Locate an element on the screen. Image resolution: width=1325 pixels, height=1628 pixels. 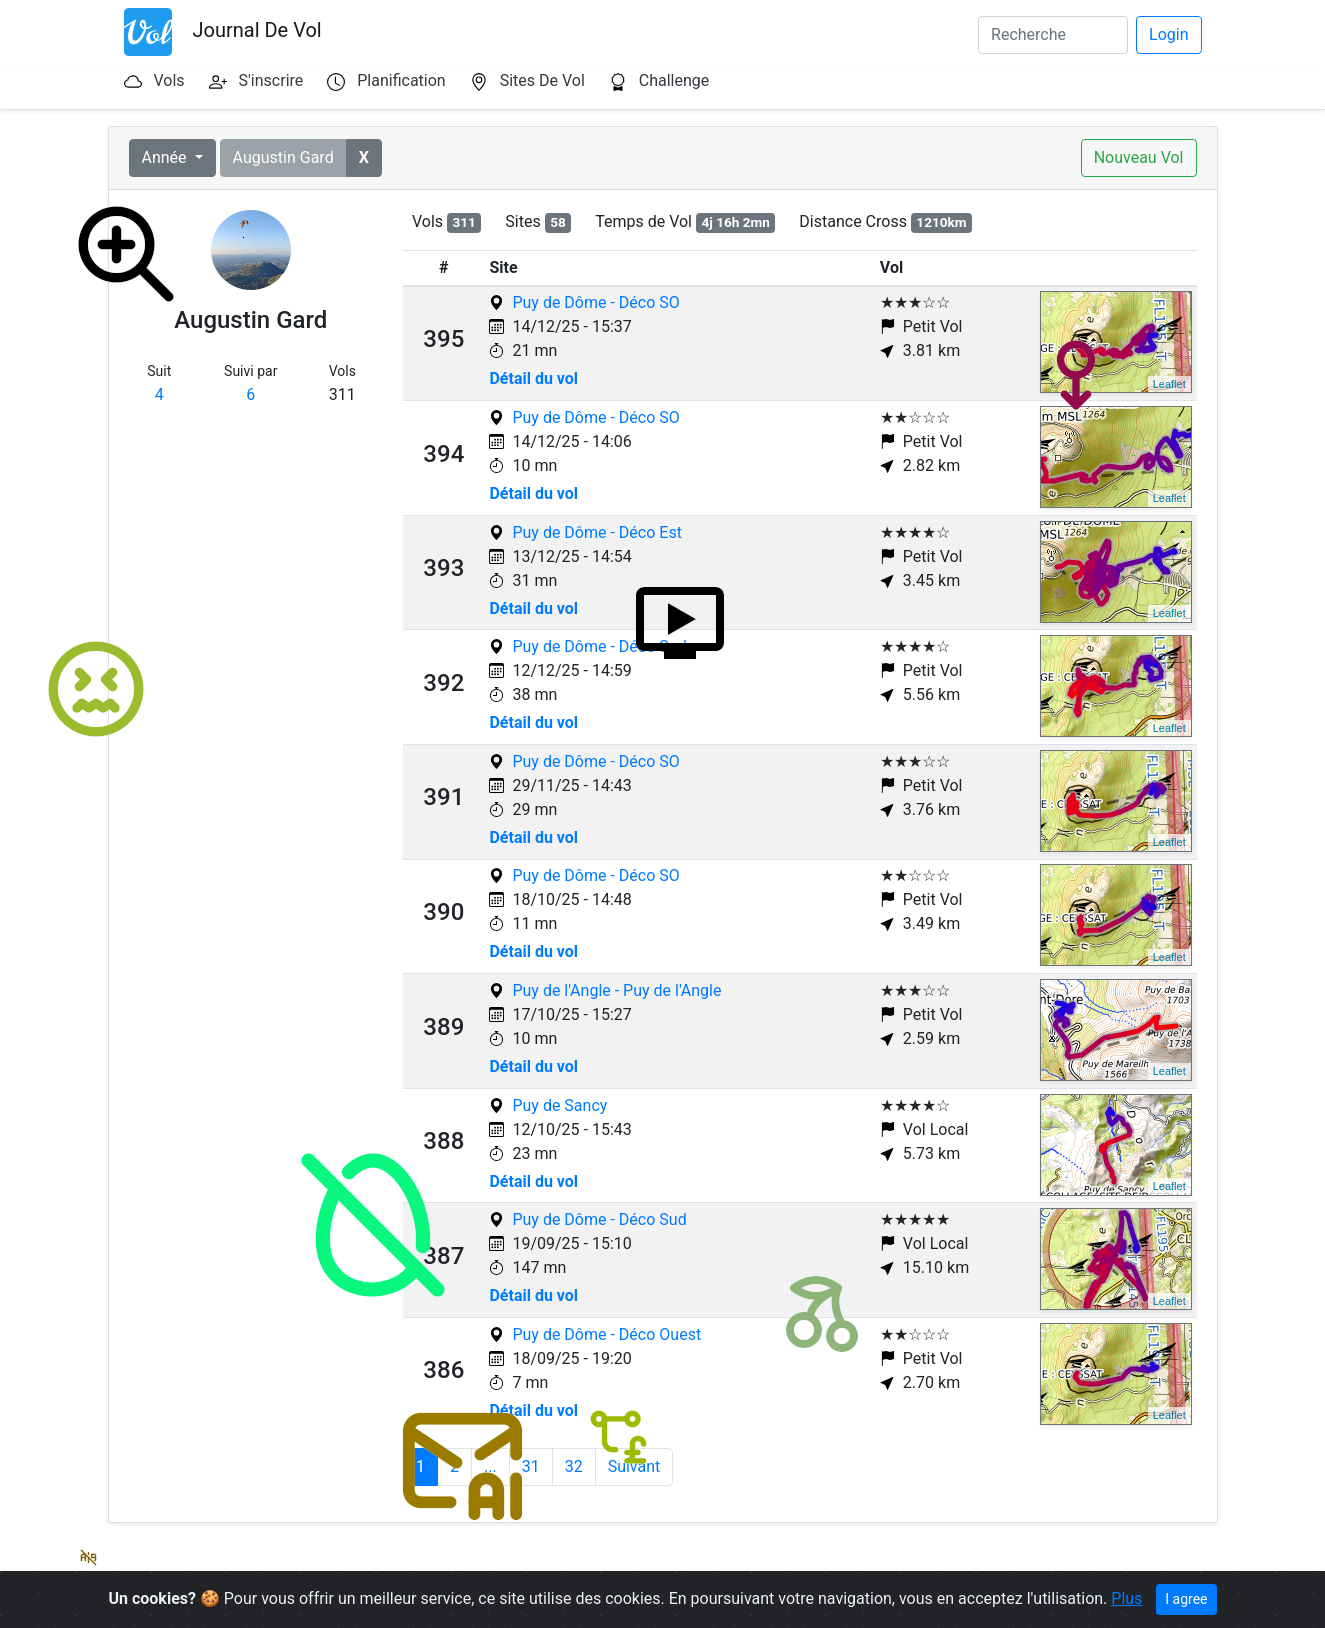
access on-demand video content is located at coordinates (680, 623).